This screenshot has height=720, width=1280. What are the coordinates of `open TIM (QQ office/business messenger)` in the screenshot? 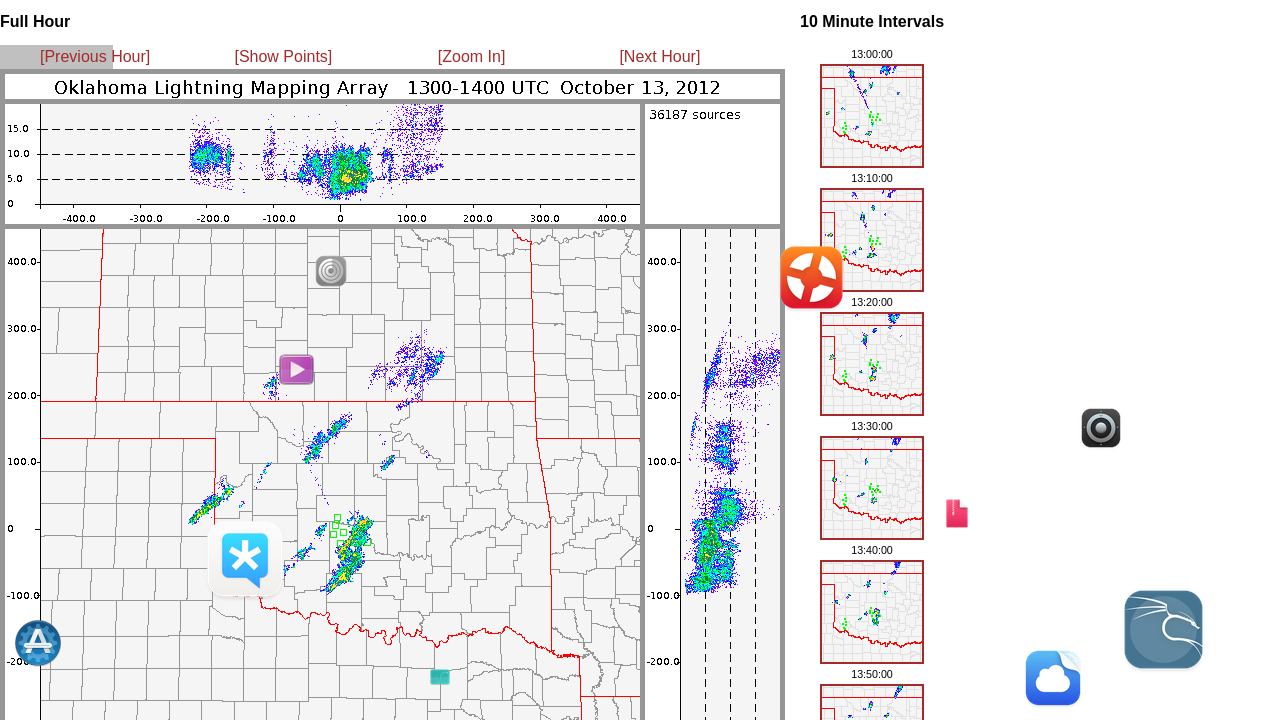 It's located at (245, 559).